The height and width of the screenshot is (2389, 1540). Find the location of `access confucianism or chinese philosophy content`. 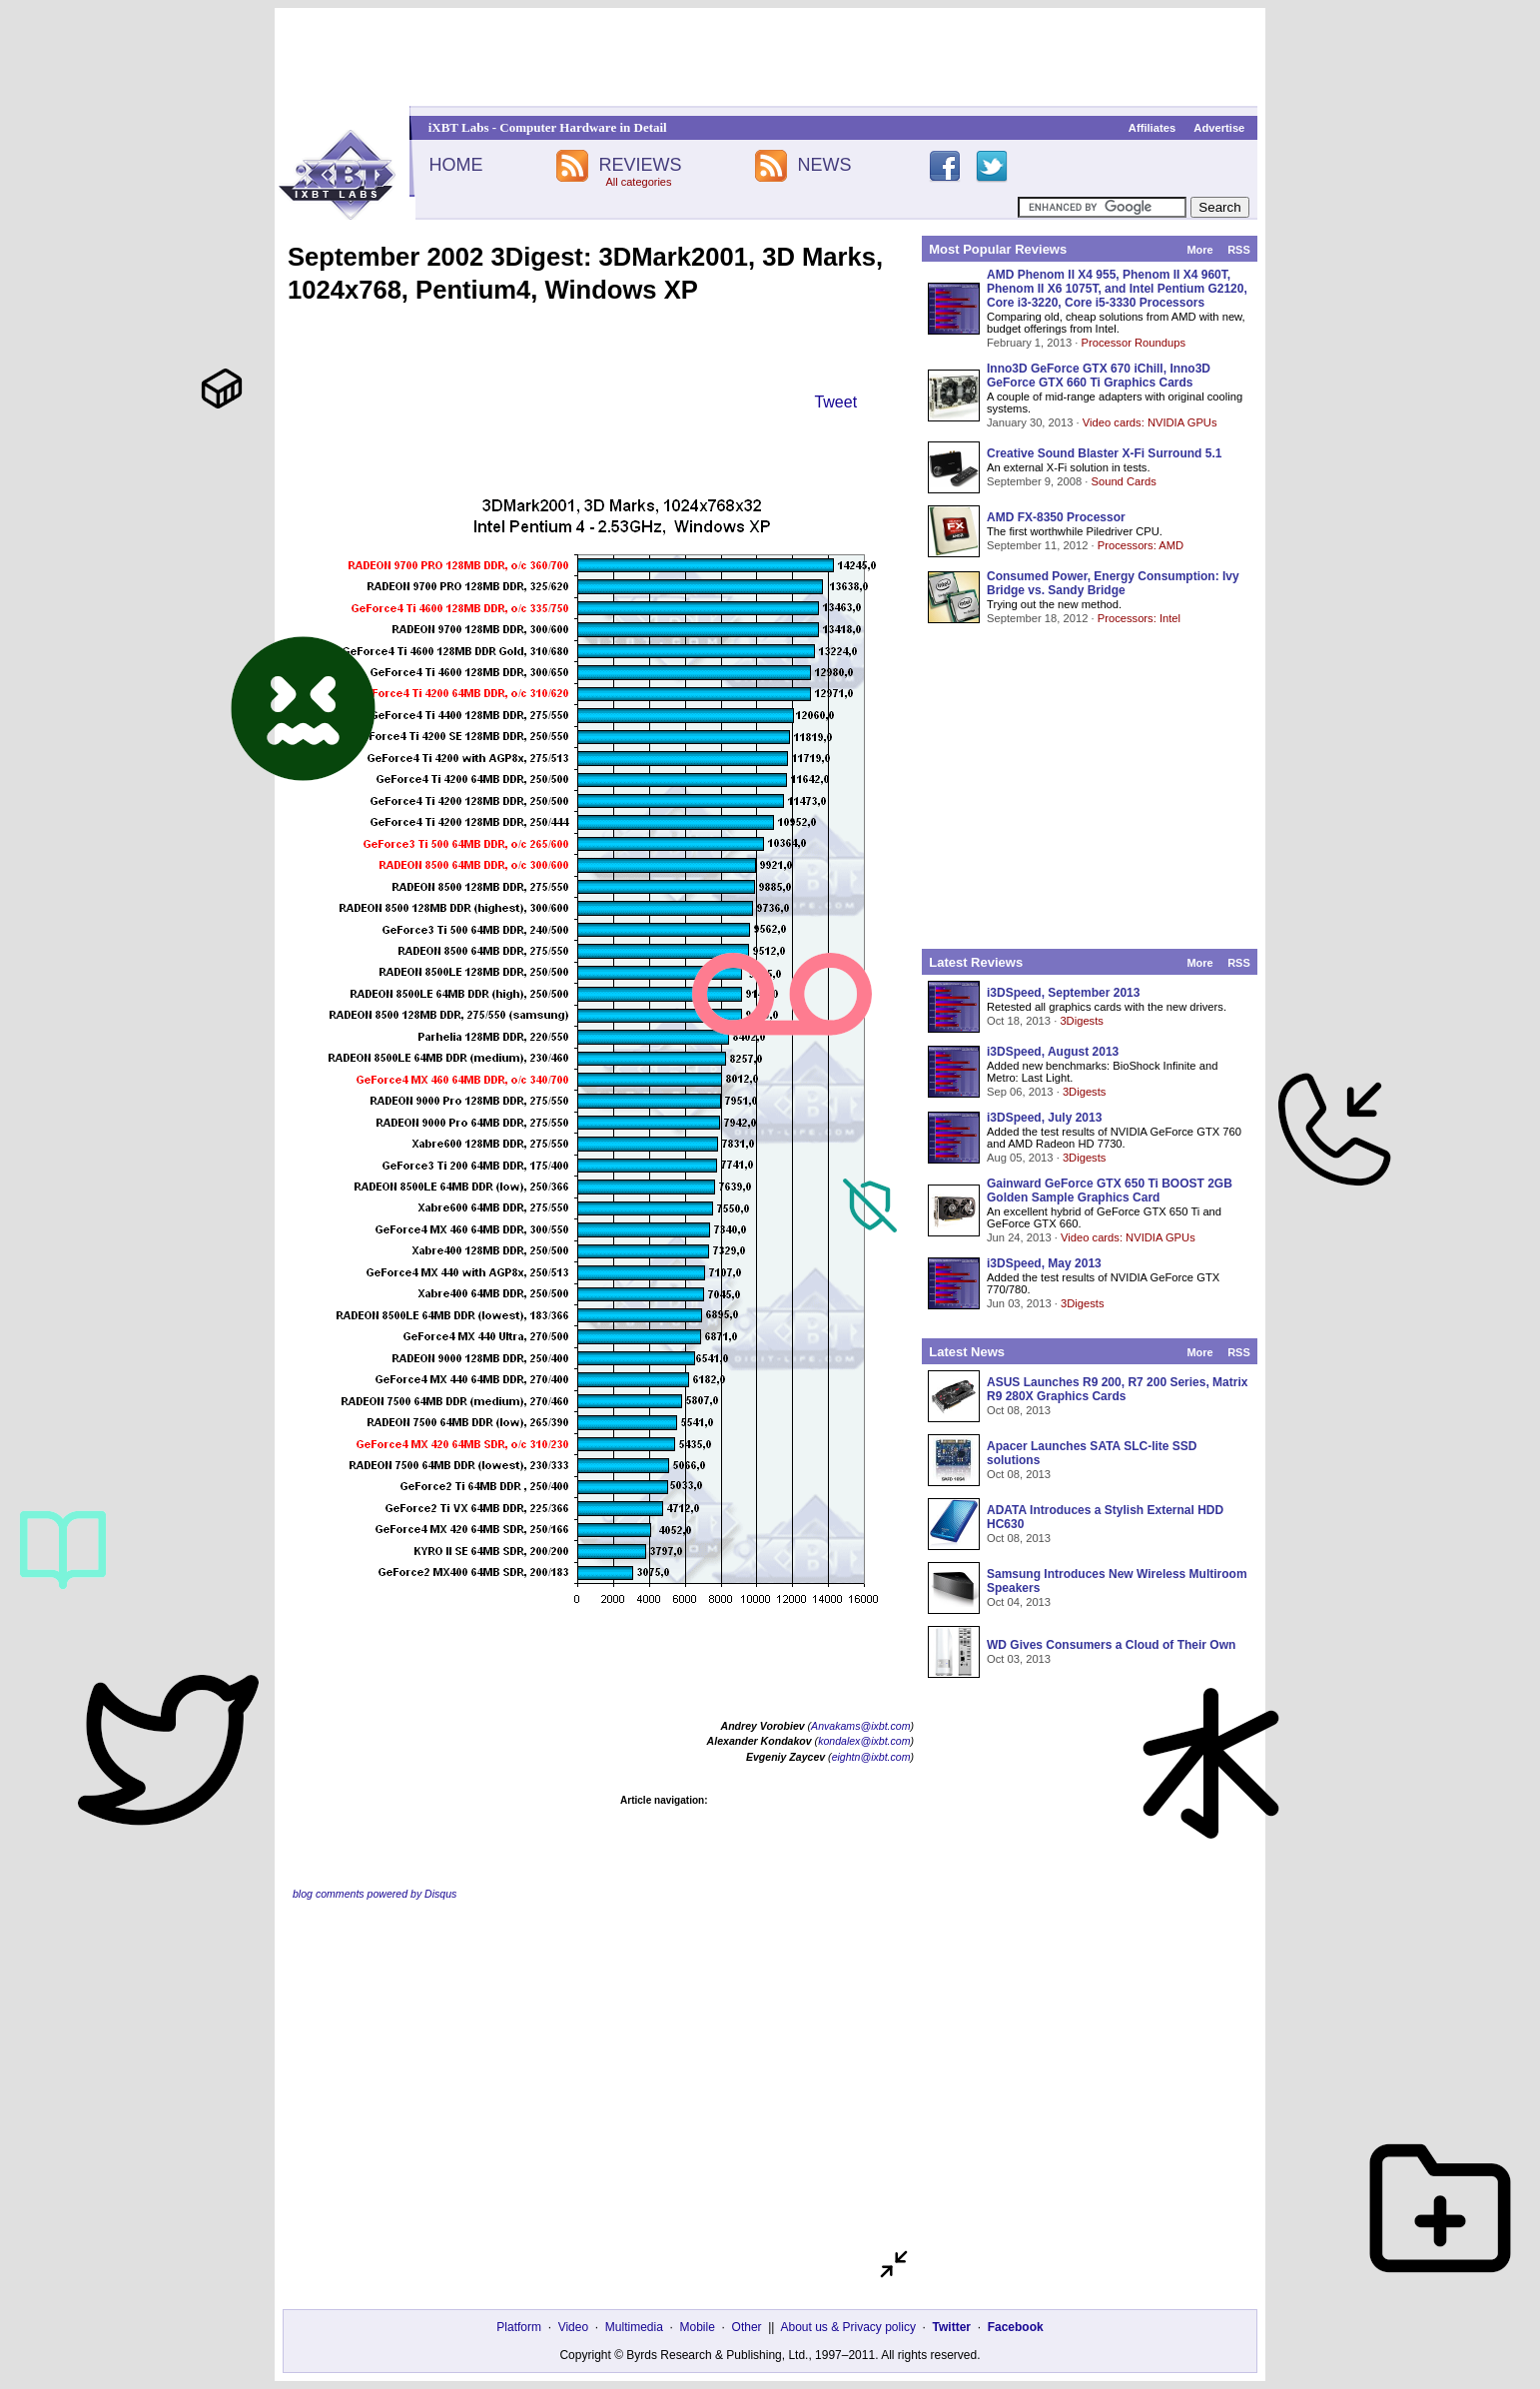

access confucianism or chinese philosophy content is located at coordinates (1210, 1763).